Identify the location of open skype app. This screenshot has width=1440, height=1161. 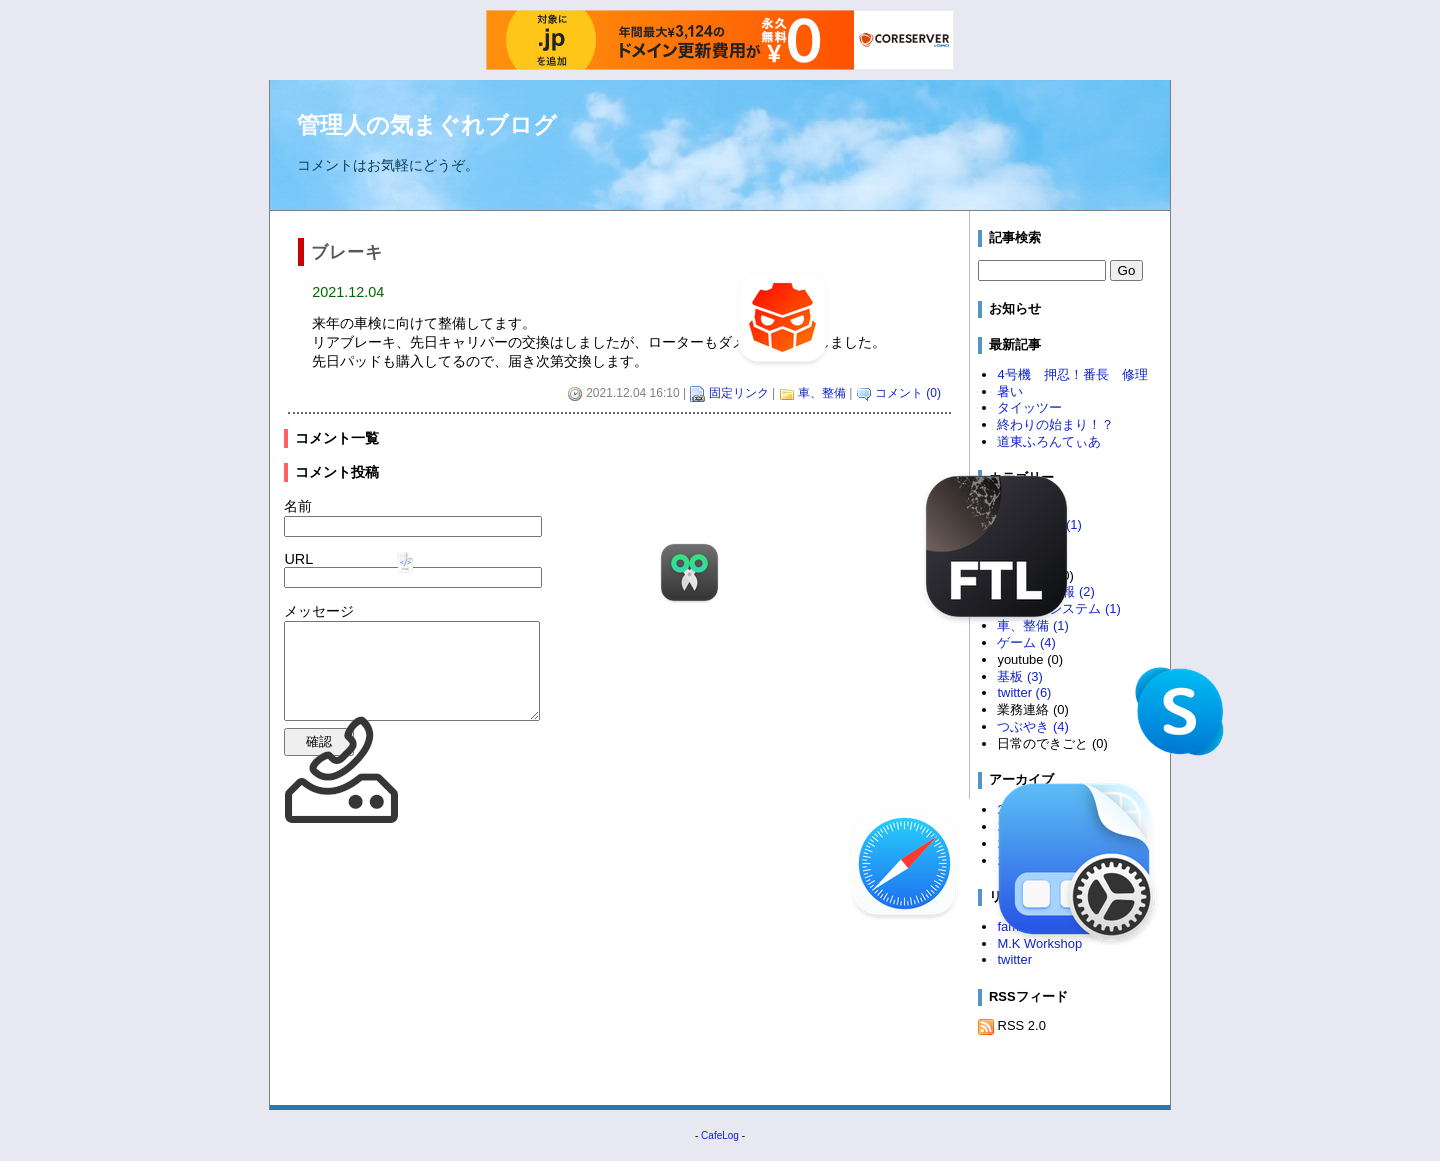
(1179, 711).